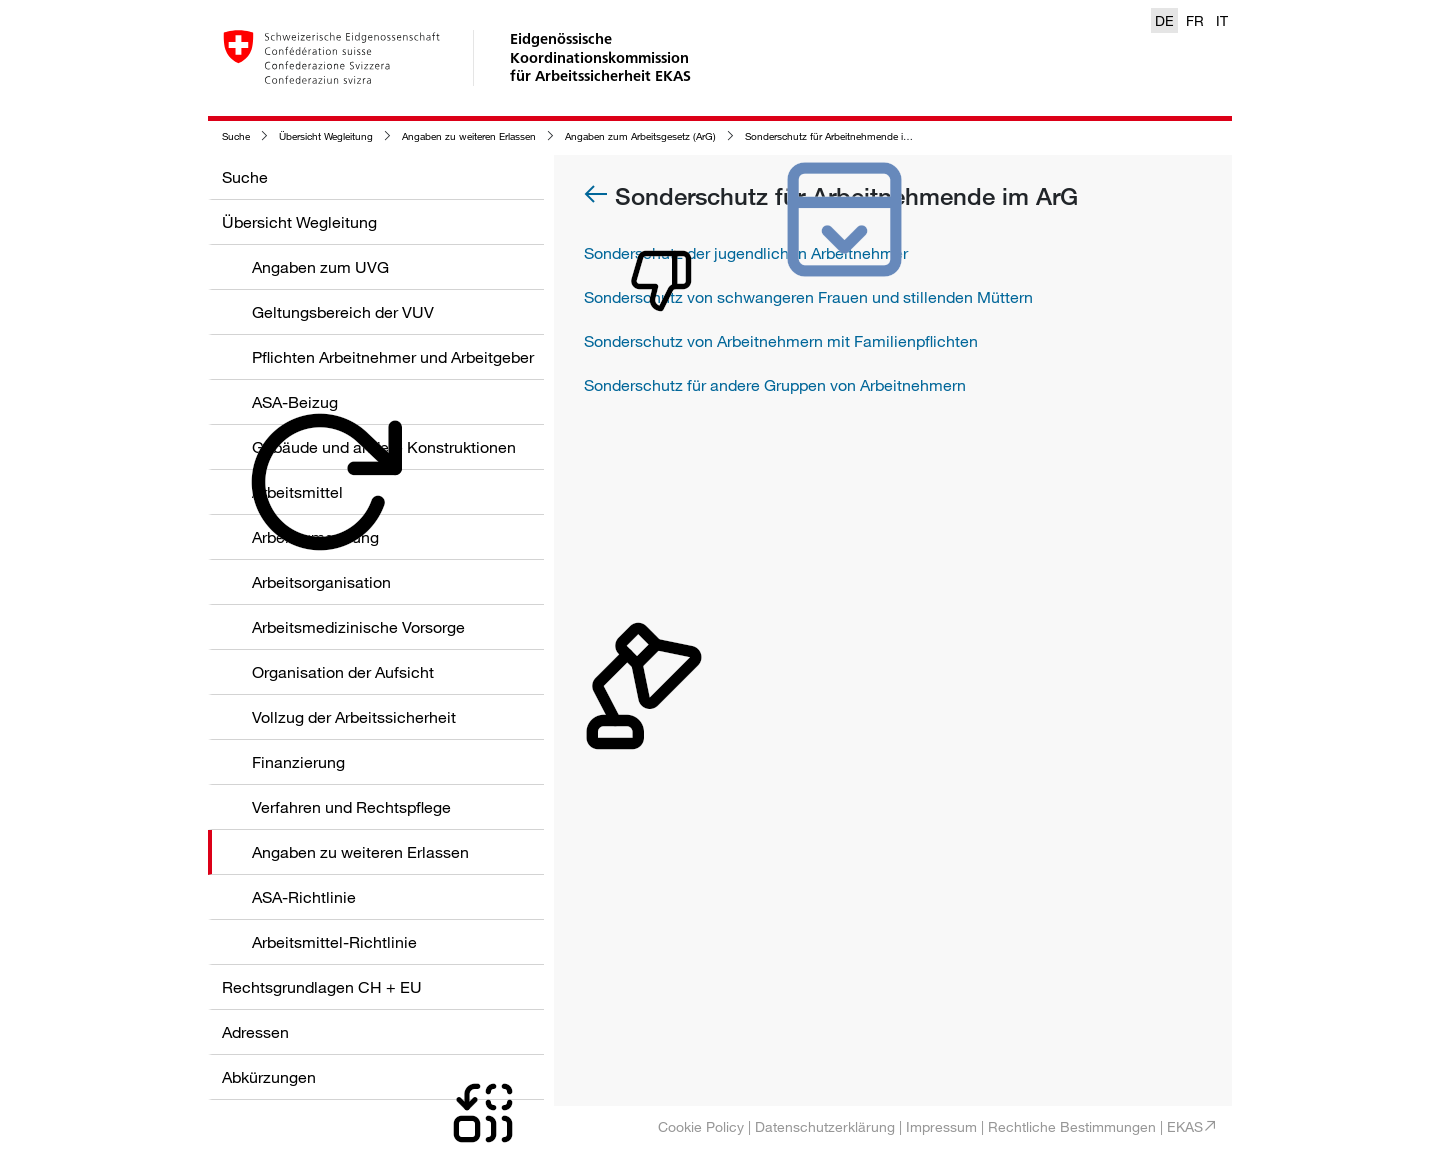  What do you see at coordinates (483, 1113) in the screenshot?
I see `replace all matching instances in a document` at bounding box center [483, 1113].